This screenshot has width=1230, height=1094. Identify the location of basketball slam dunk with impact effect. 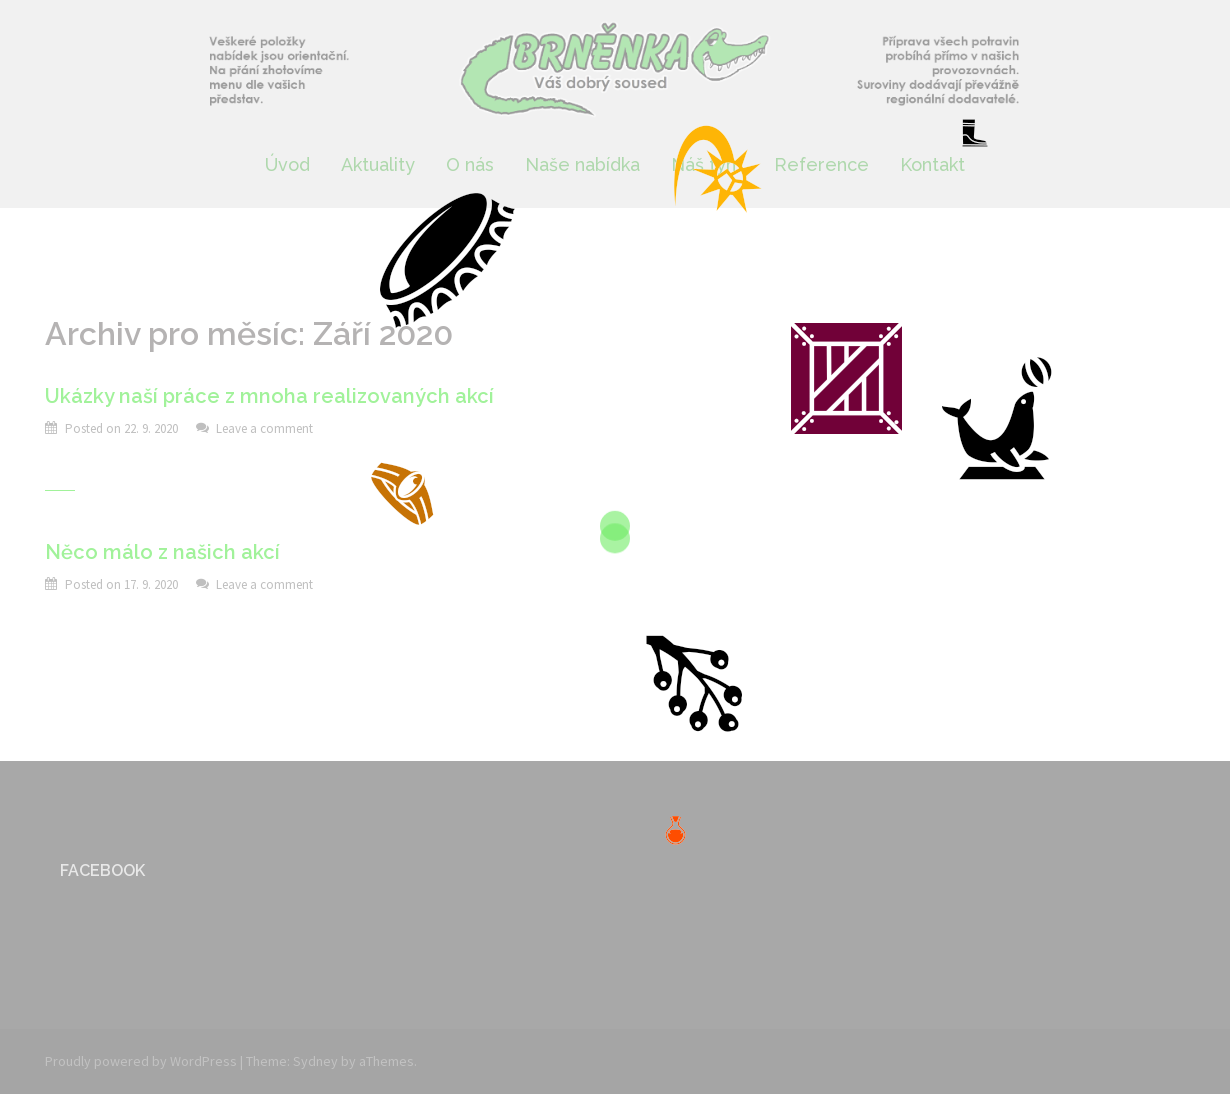
(717, 169).